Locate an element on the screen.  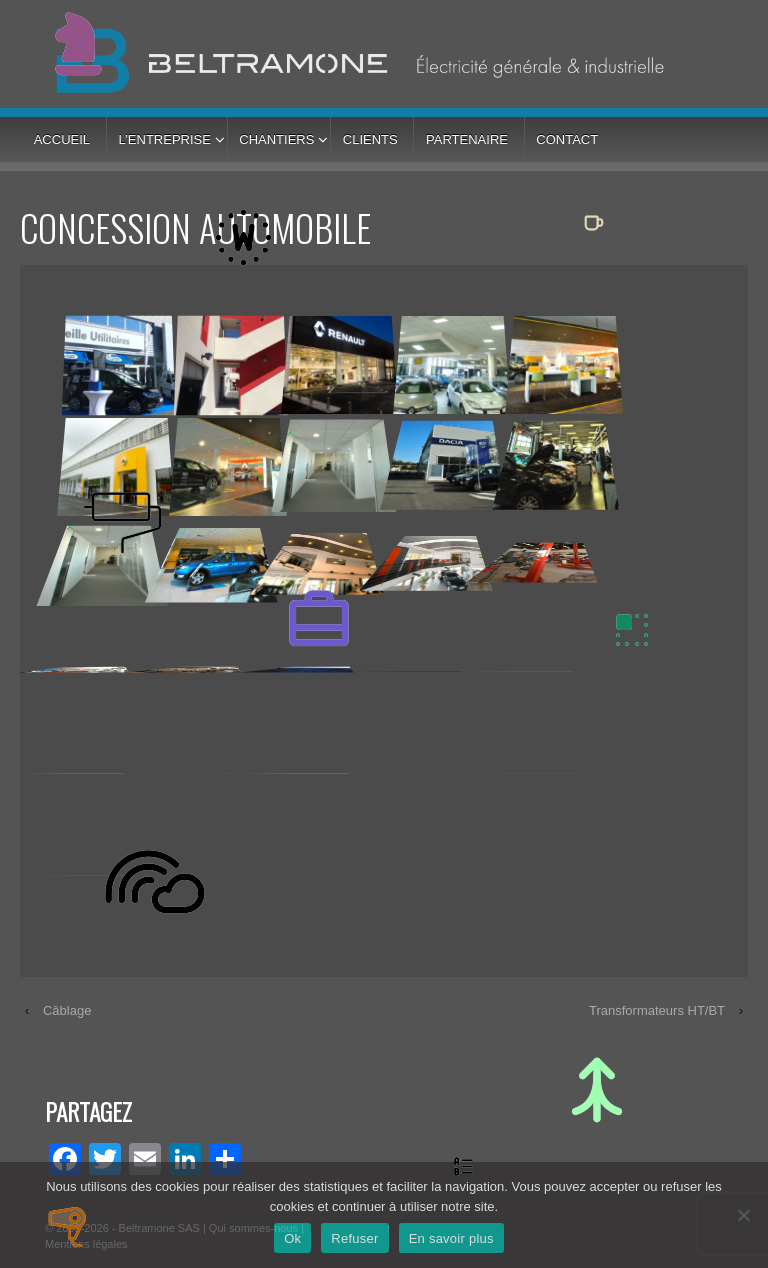
access travel or trip planning features is located at coordinates (319, 622).